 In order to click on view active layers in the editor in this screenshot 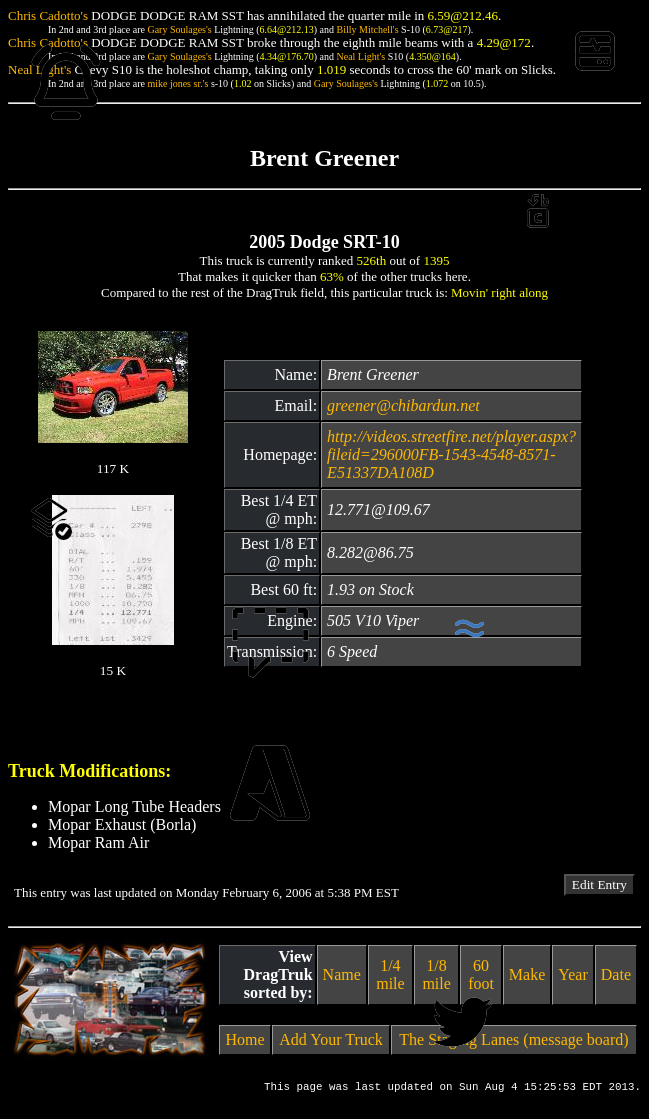, I will do `click(49, 517)`.